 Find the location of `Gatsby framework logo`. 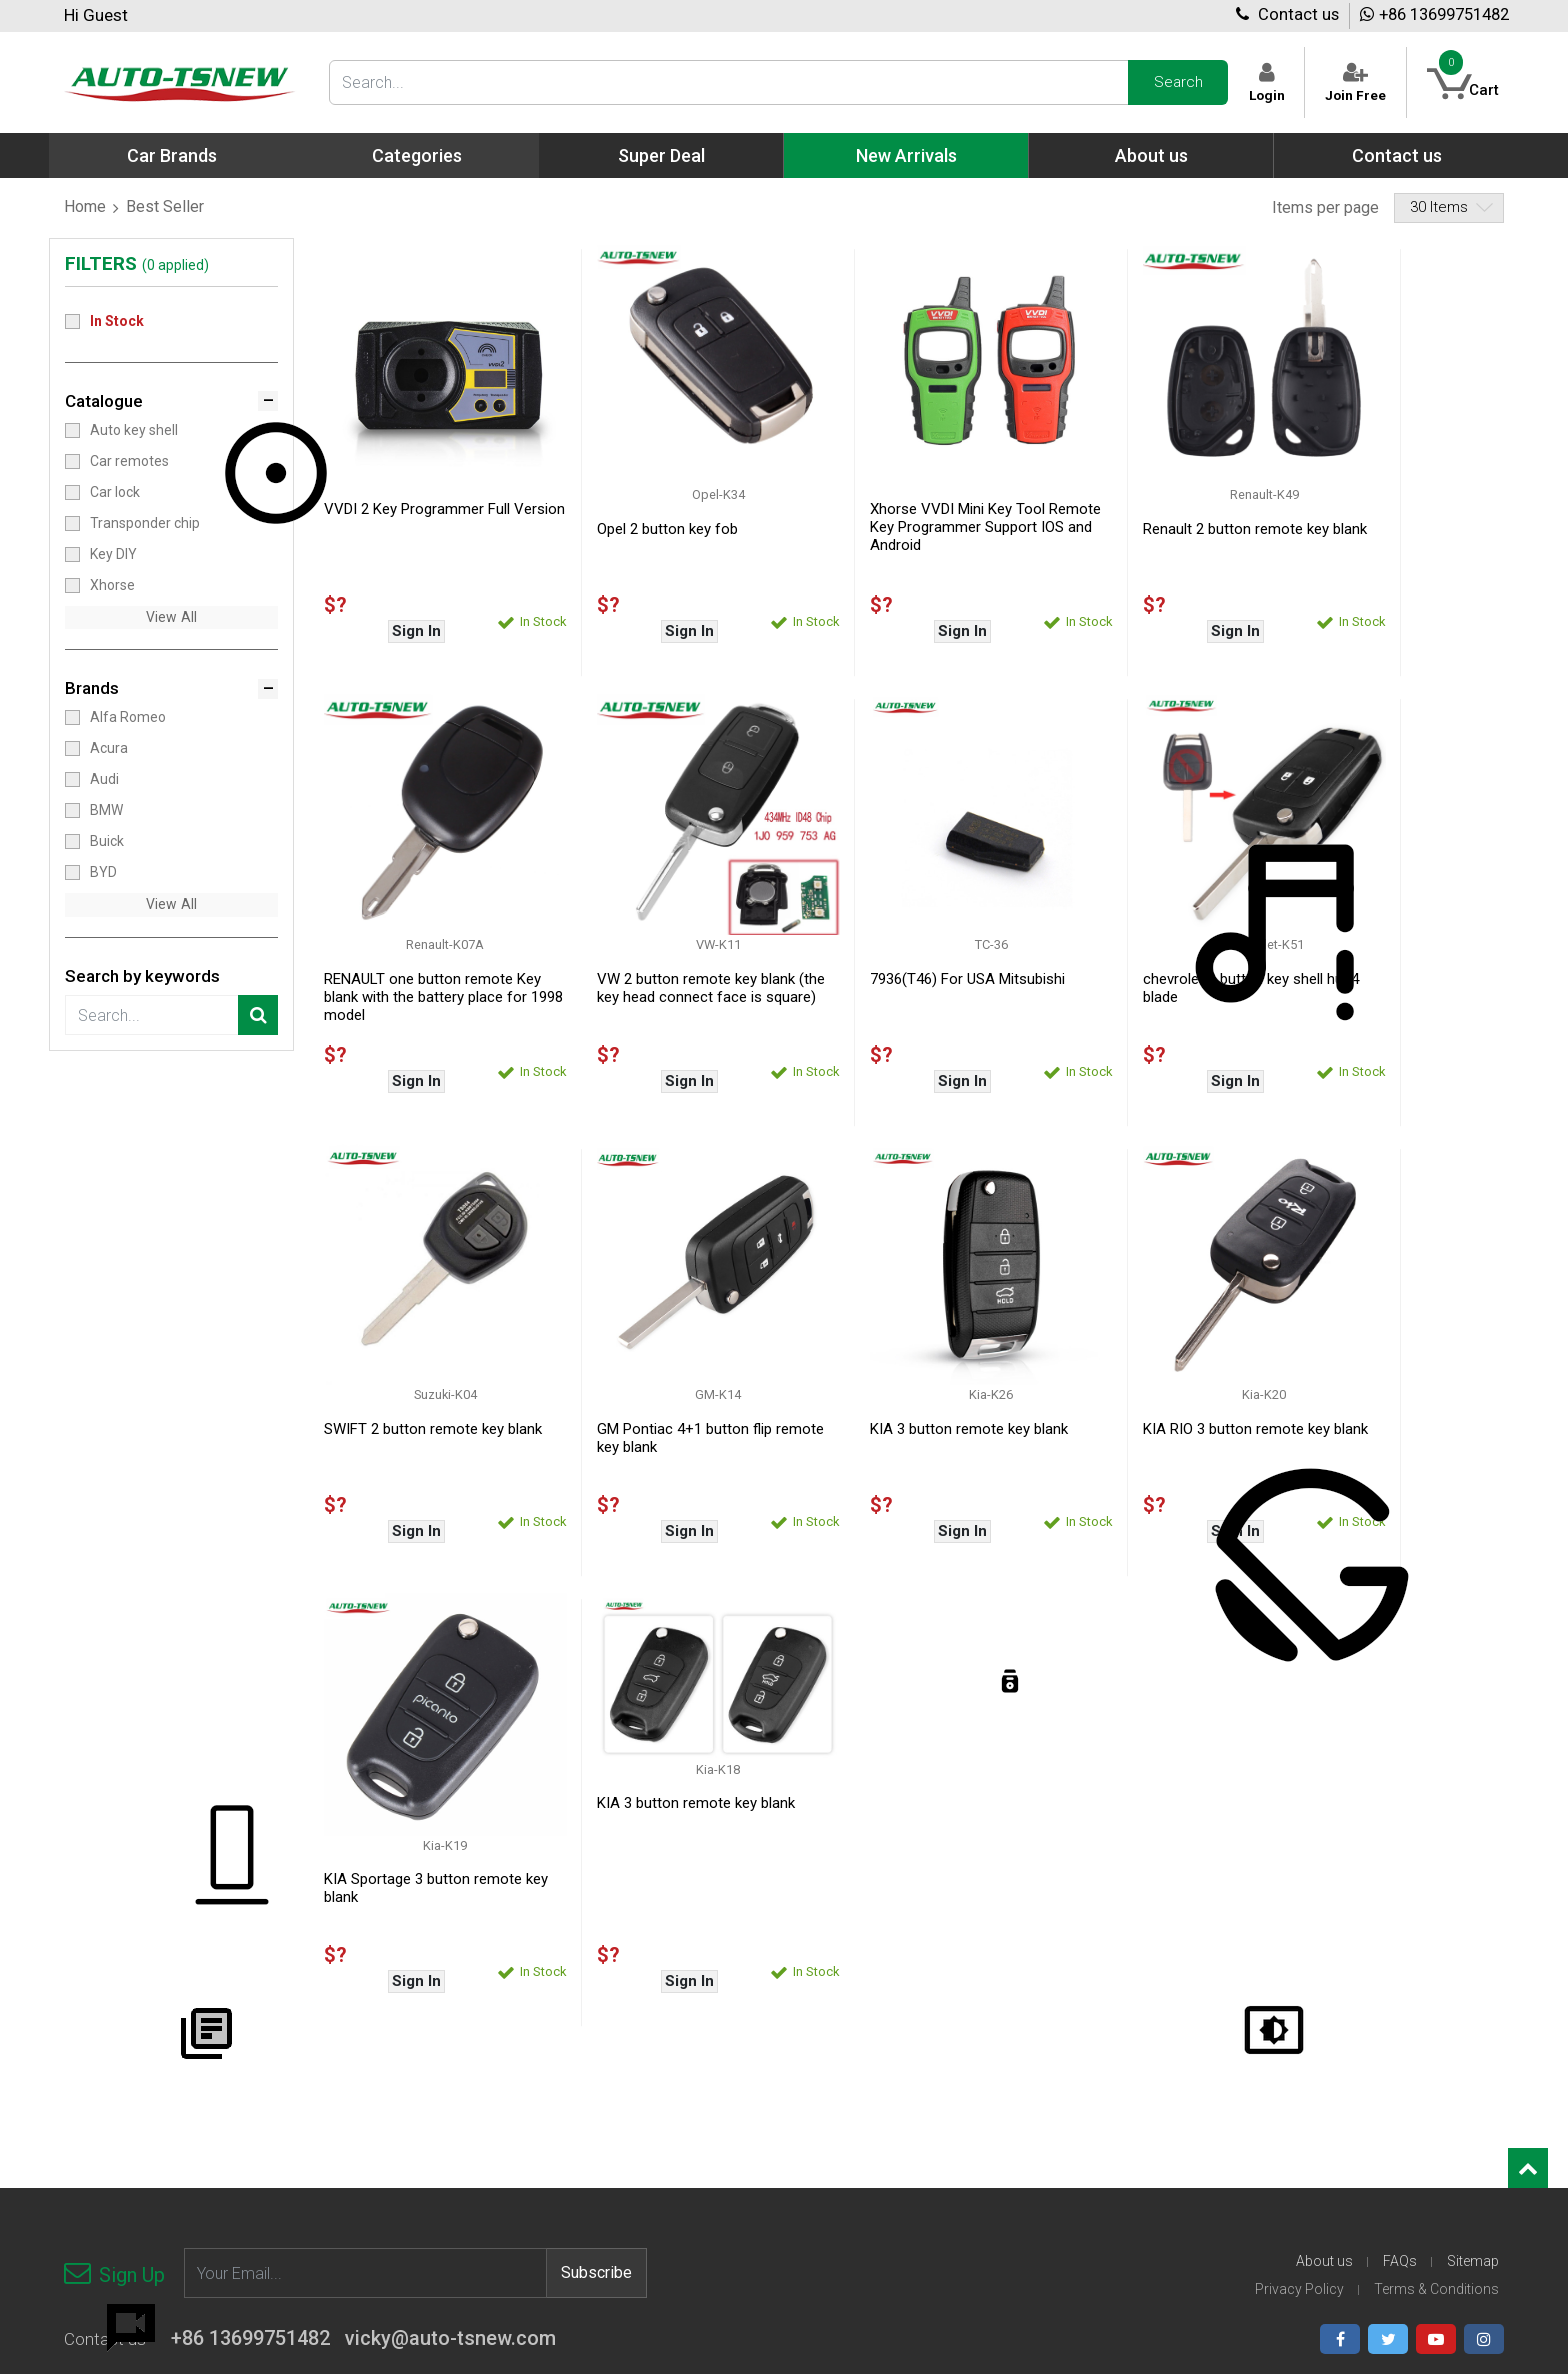

Gatsby framework logo is located at coordinates (1310, 1566).